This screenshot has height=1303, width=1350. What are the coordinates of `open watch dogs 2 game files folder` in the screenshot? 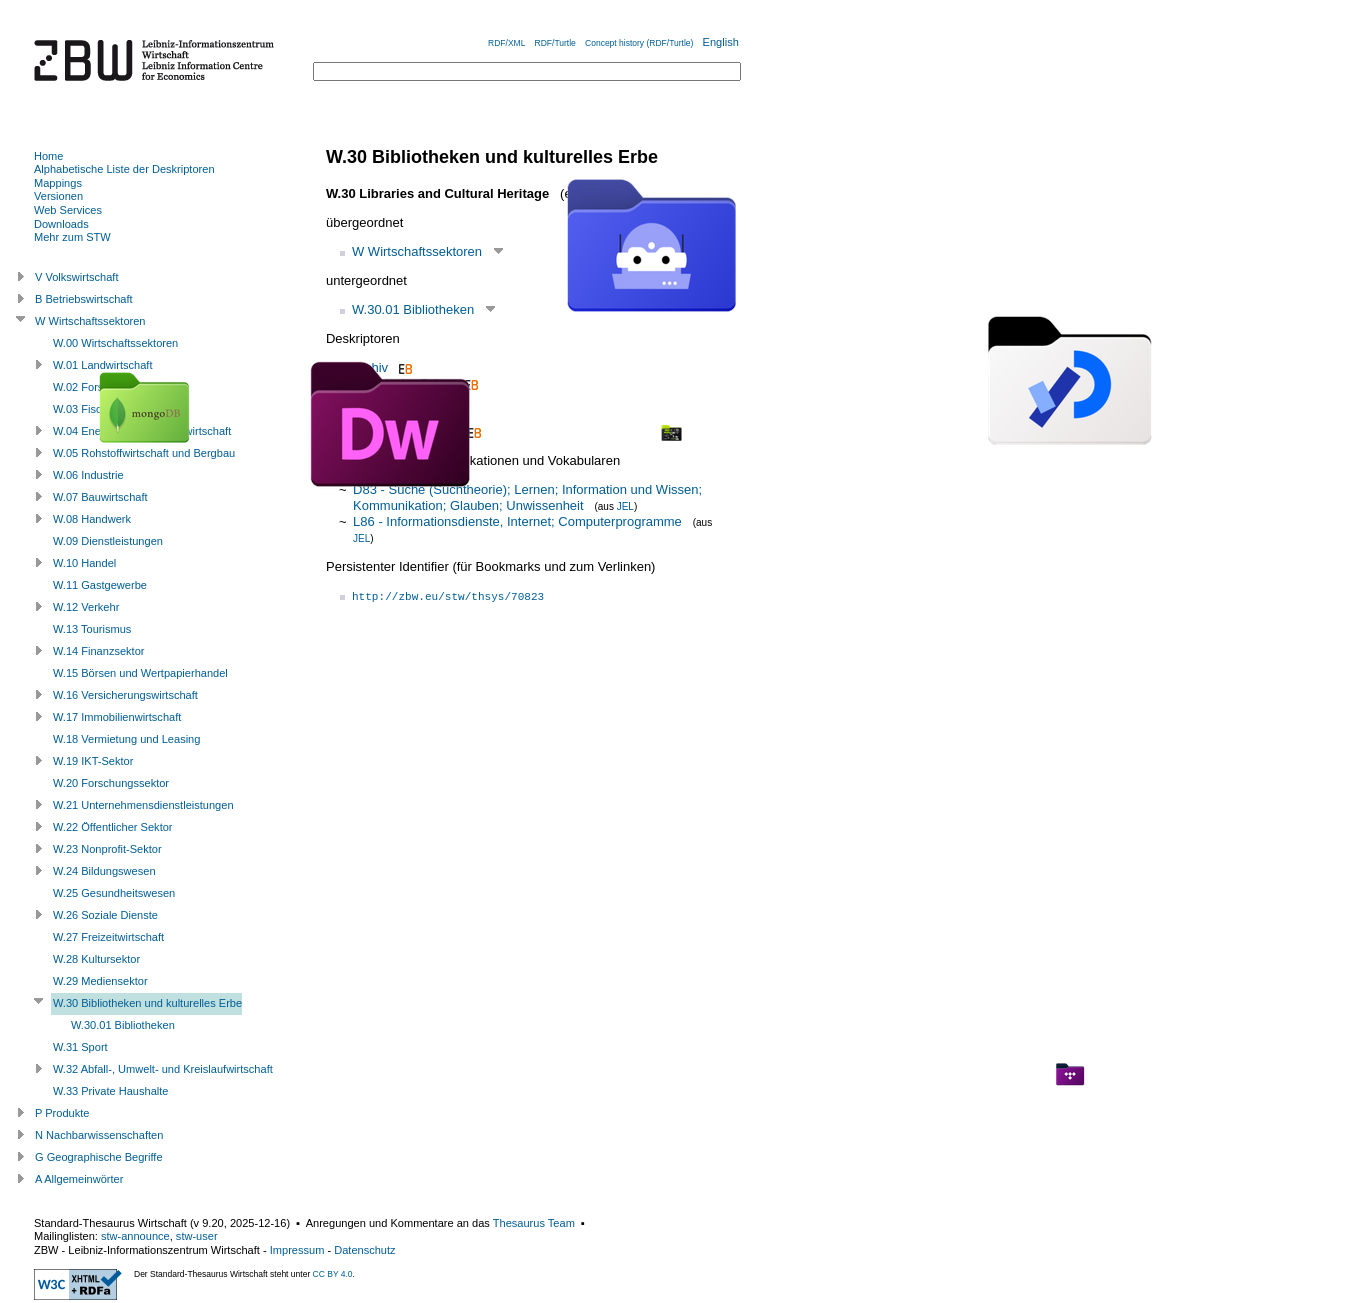 It's located at (671, 433).